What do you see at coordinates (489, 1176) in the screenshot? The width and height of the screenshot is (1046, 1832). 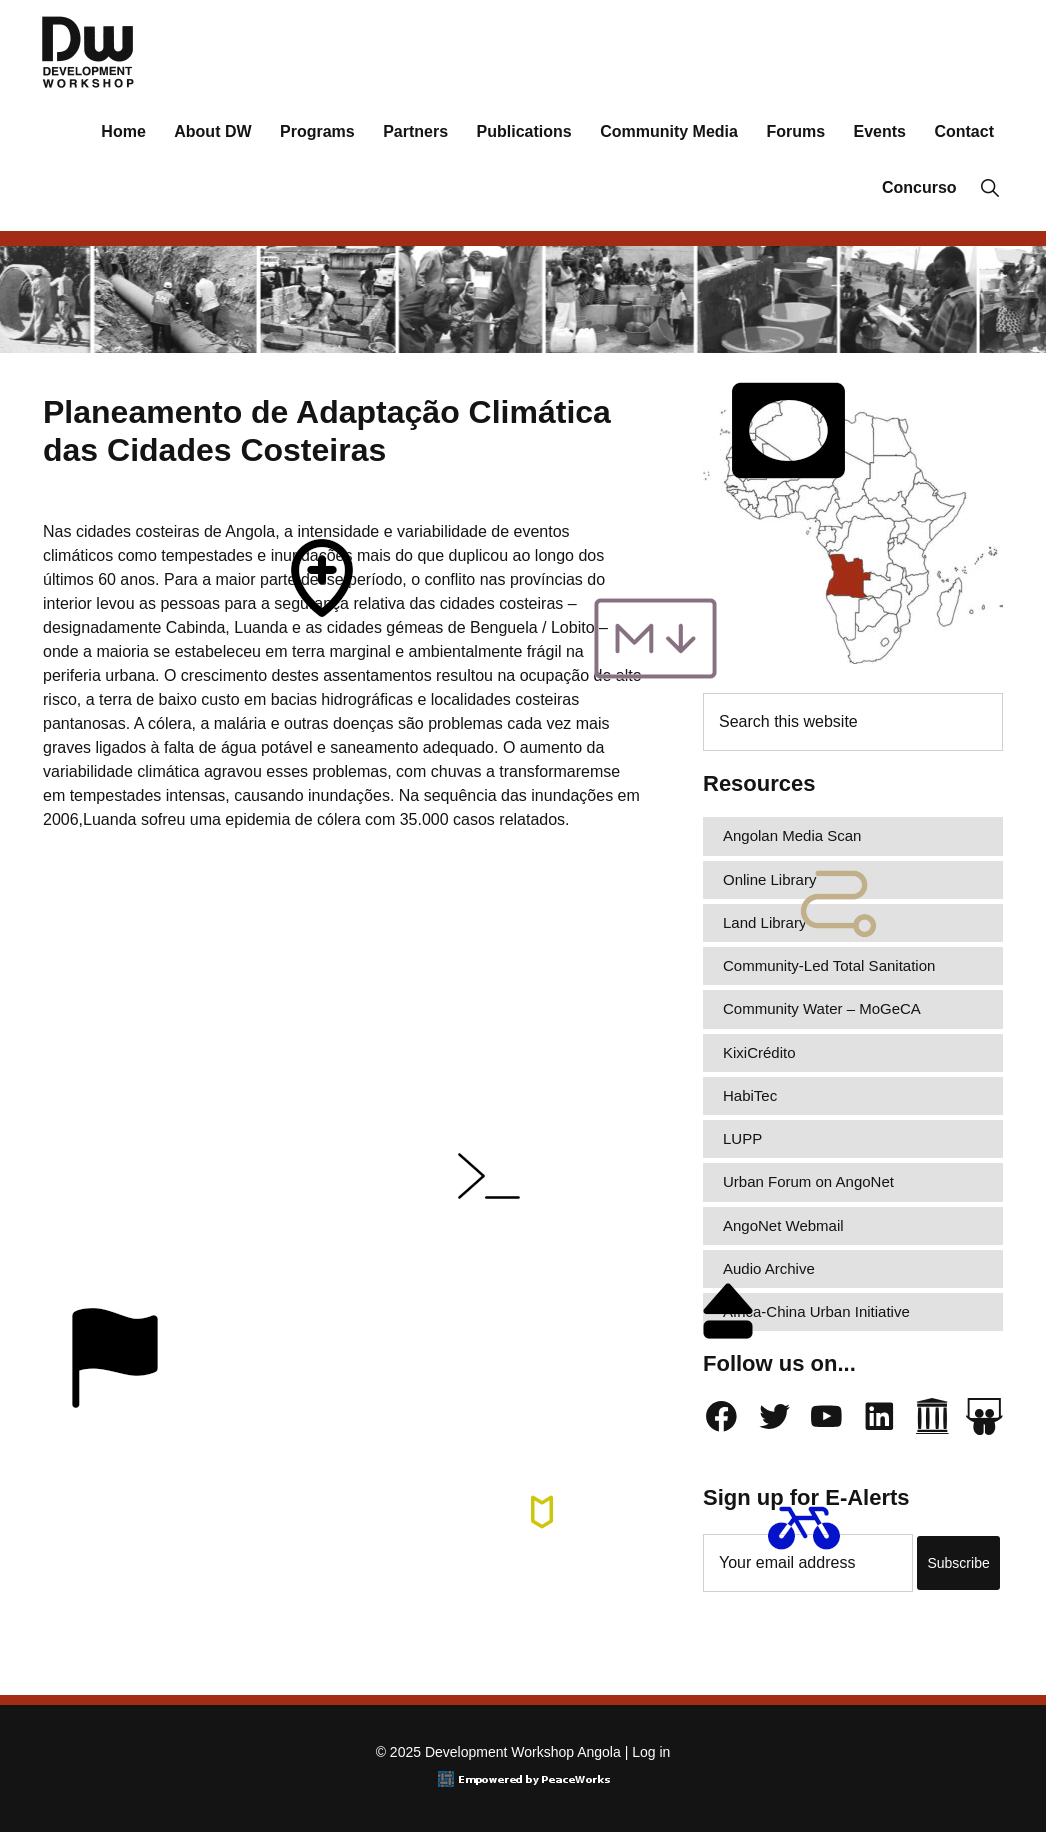 I see `open terminal or command line interface` at bounding box center [489, 1176].